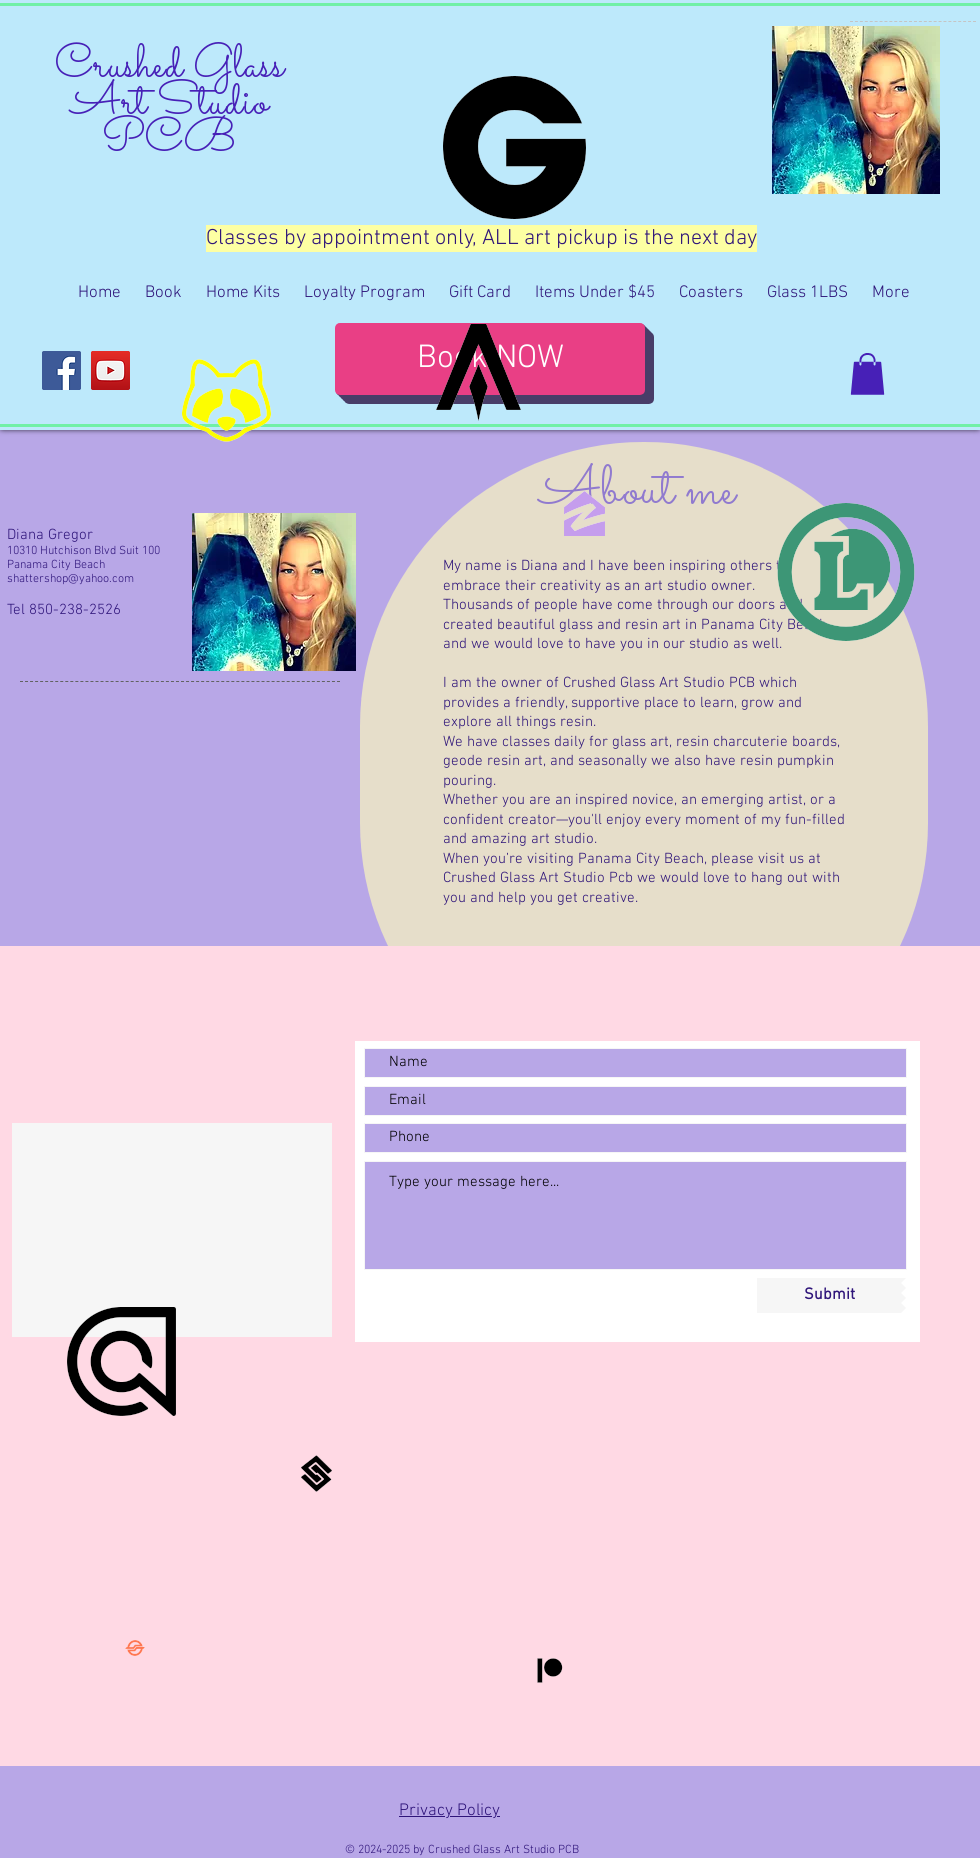 The height and width of the screenshot is (1858, 980). I want to click on open the Zillow real estate app, so click(584, 513).